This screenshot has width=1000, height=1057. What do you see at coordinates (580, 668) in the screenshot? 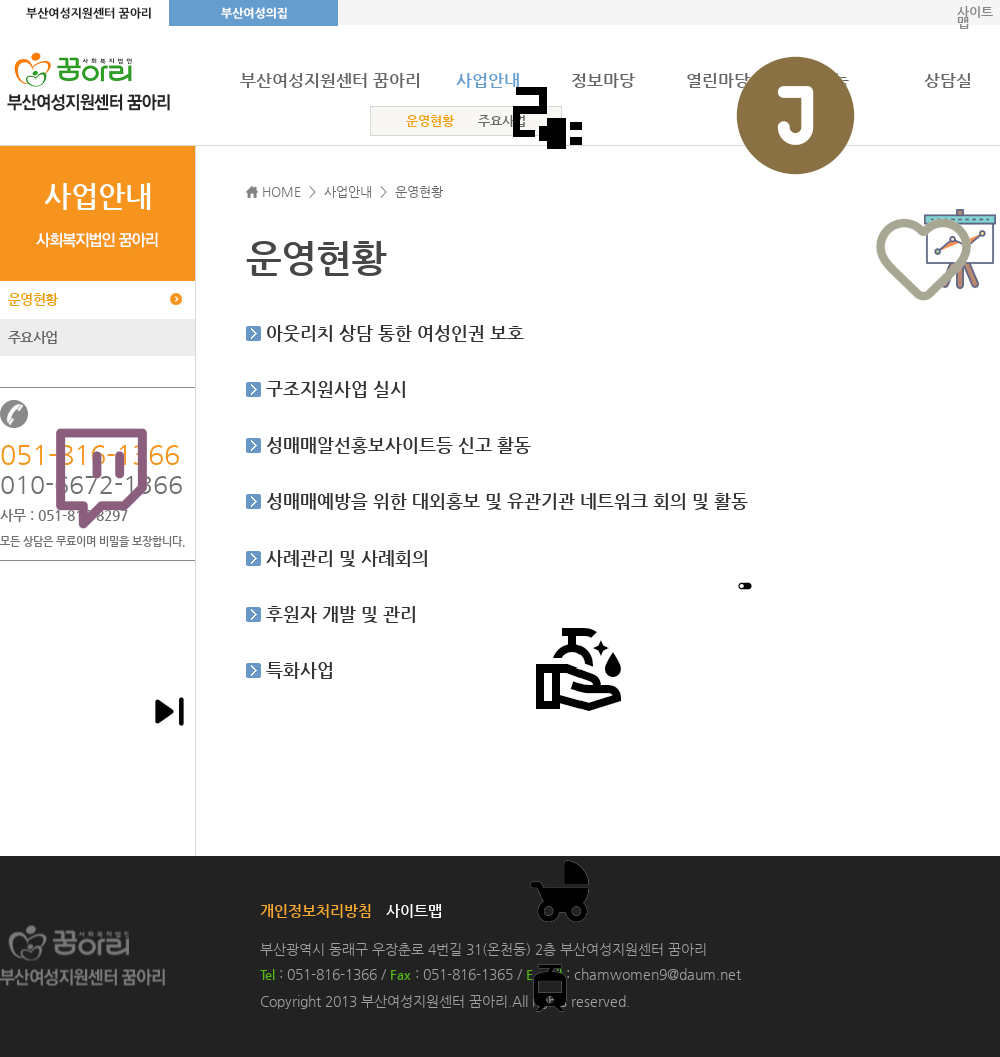
I see `hand hygiene or sanitization reminder` at bounding box center [580, 668].